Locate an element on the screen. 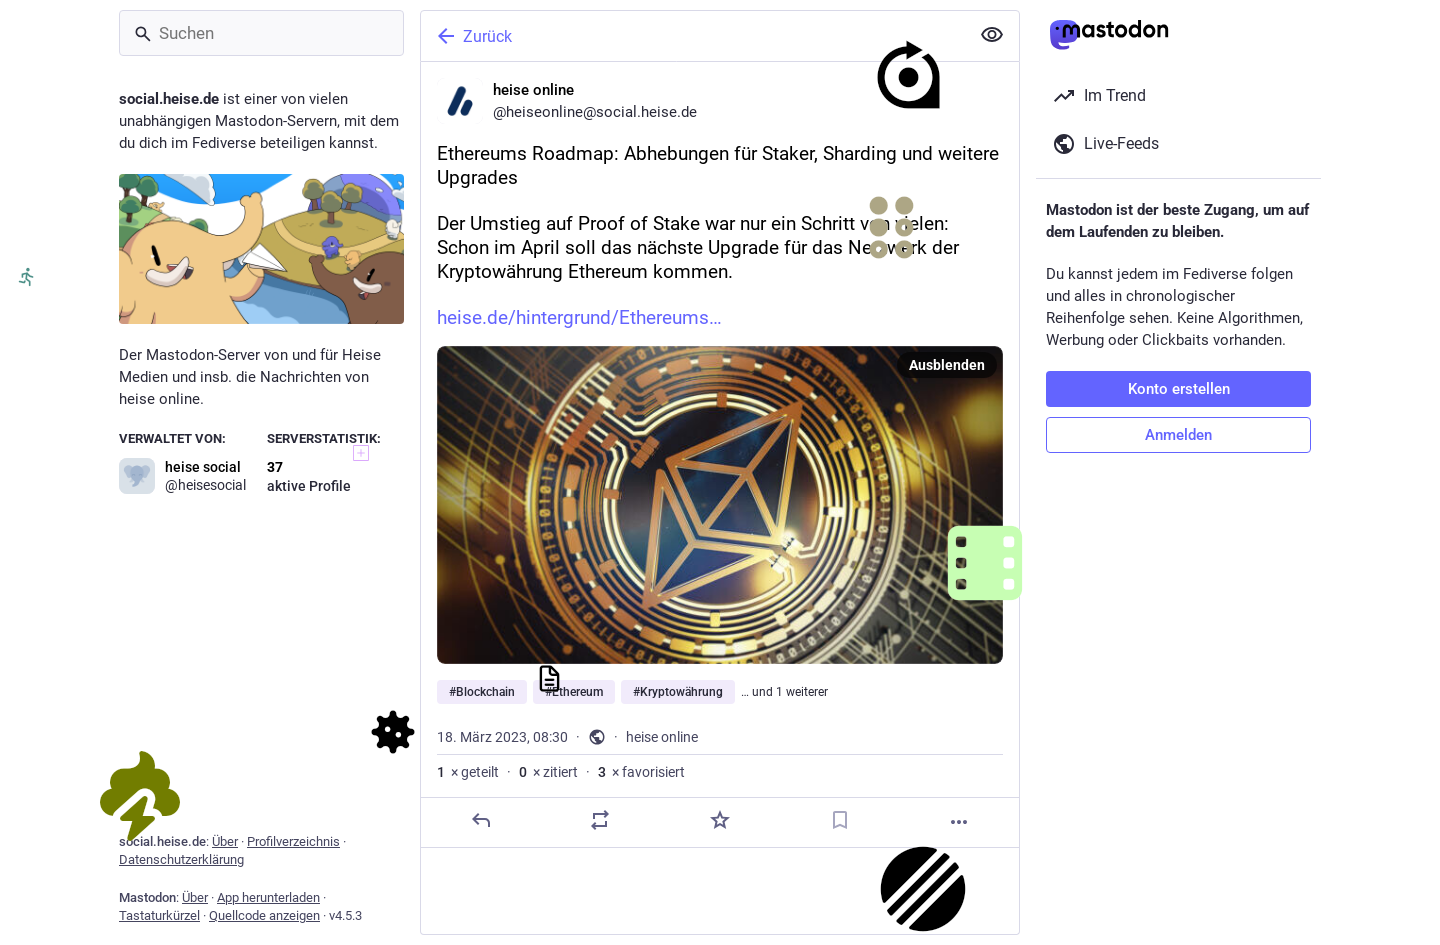 The width and height of the screenshot is (1440, 945). access boules or pétanque game is located at coordinates (923, 889).